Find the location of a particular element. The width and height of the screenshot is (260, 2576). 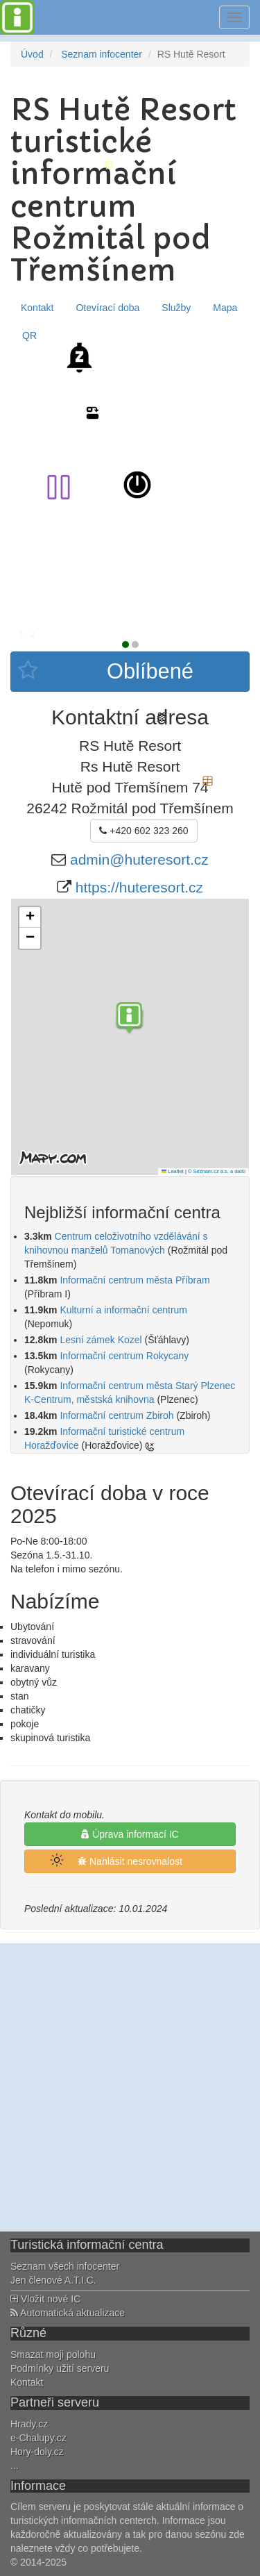

view successor node in a flowchart or diagram is located at coordinates (92, 413).